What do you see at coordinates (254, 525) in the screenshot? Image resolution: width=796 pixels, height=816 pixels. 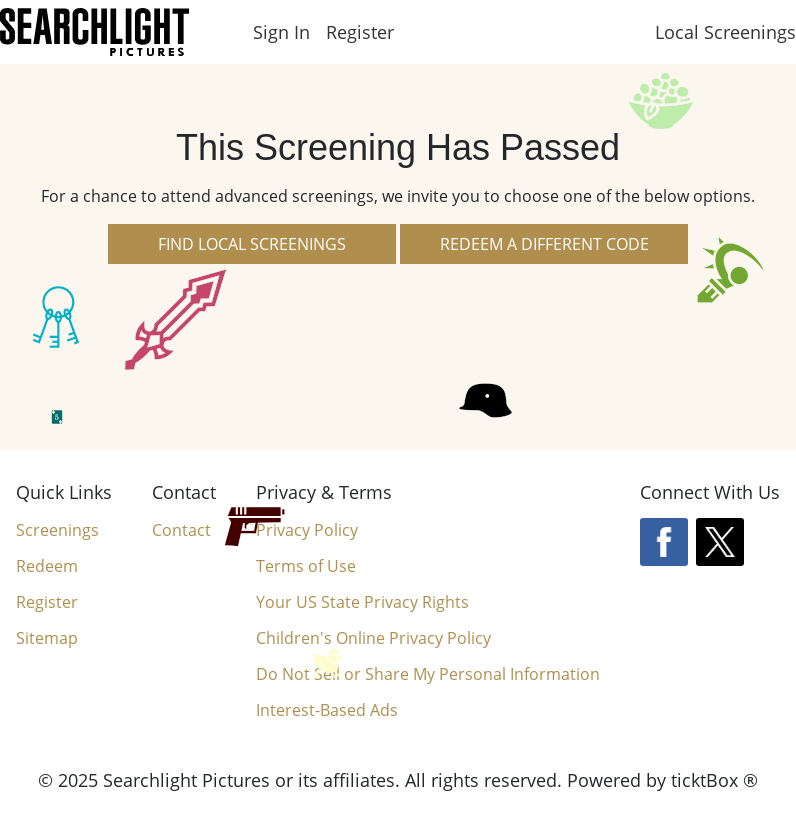 I see `access weapons or firearms in a game inventory` at bounding box center [254, 525].